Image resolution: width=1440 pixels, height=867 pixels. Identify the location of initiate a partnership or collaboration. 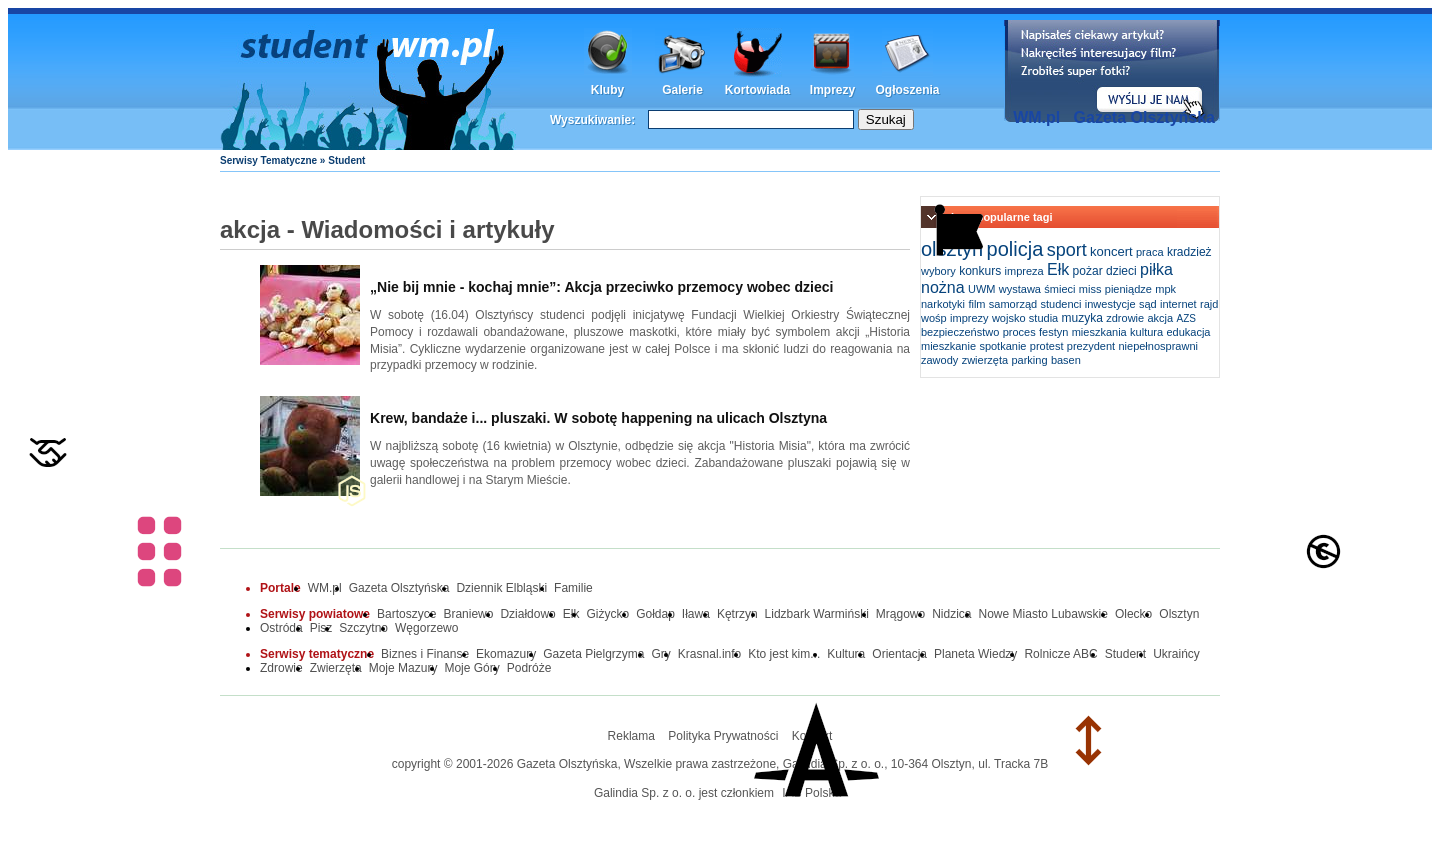
(48, 452).